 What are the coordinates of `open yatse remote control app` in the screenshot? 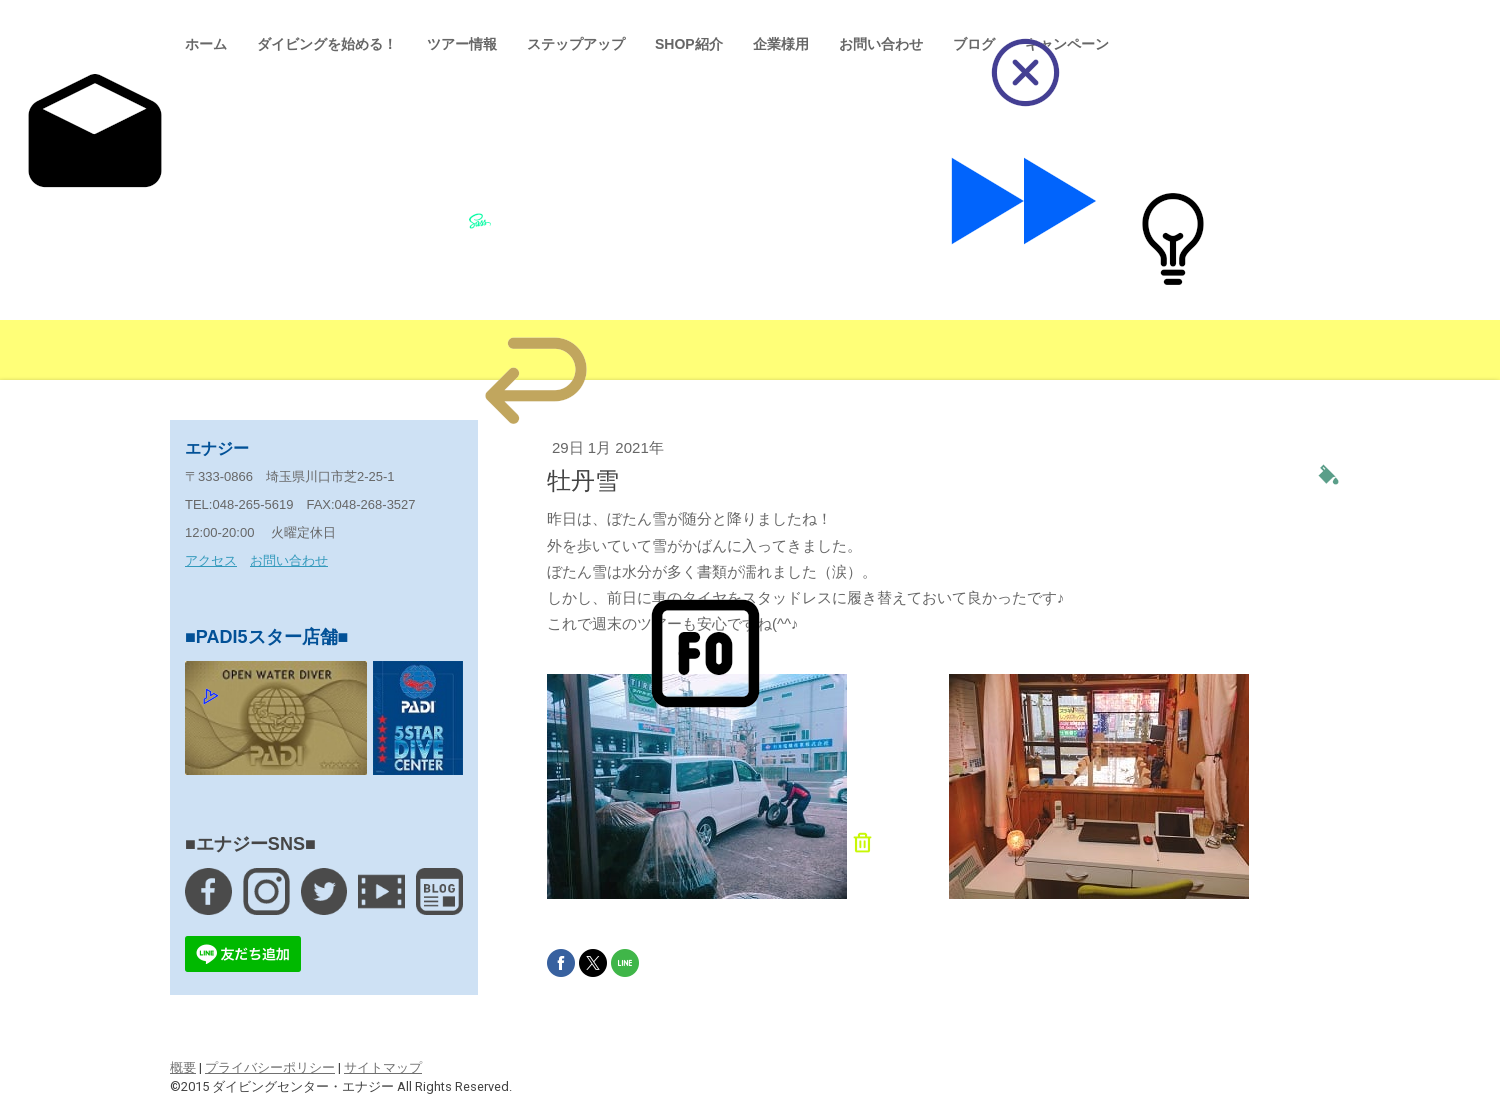 It's located at (210, 696).